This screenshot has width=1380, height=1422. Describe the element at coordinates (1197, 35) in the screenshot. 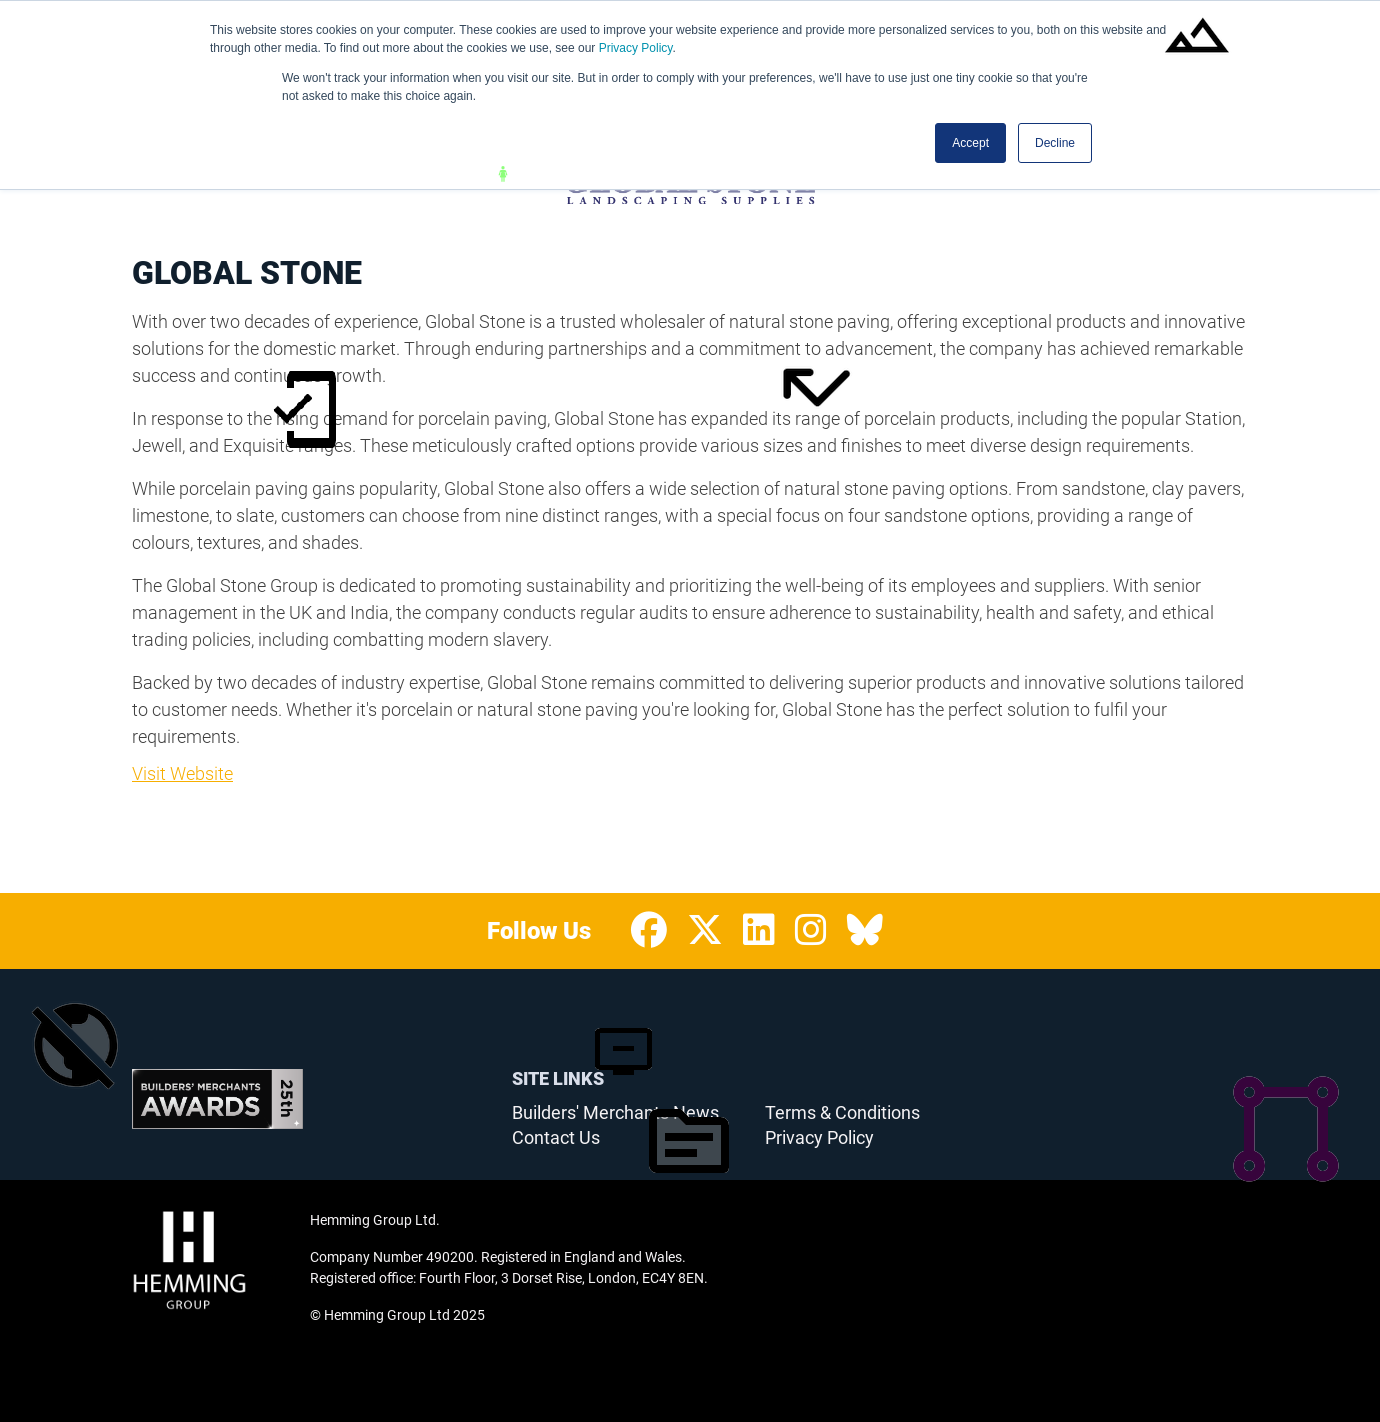

I see `view landscape or nature photos` at that location.